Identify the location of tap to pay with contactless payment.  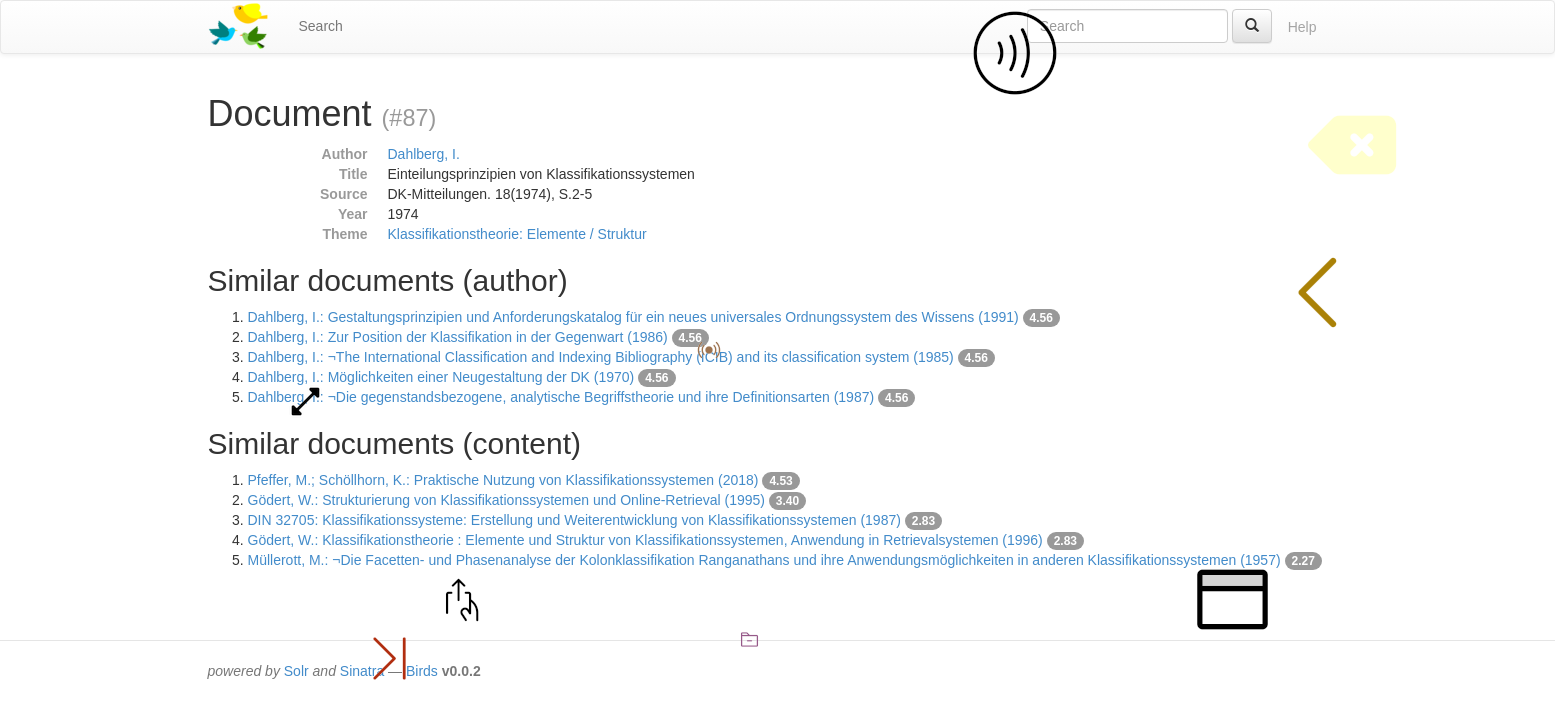
(1015, 53).